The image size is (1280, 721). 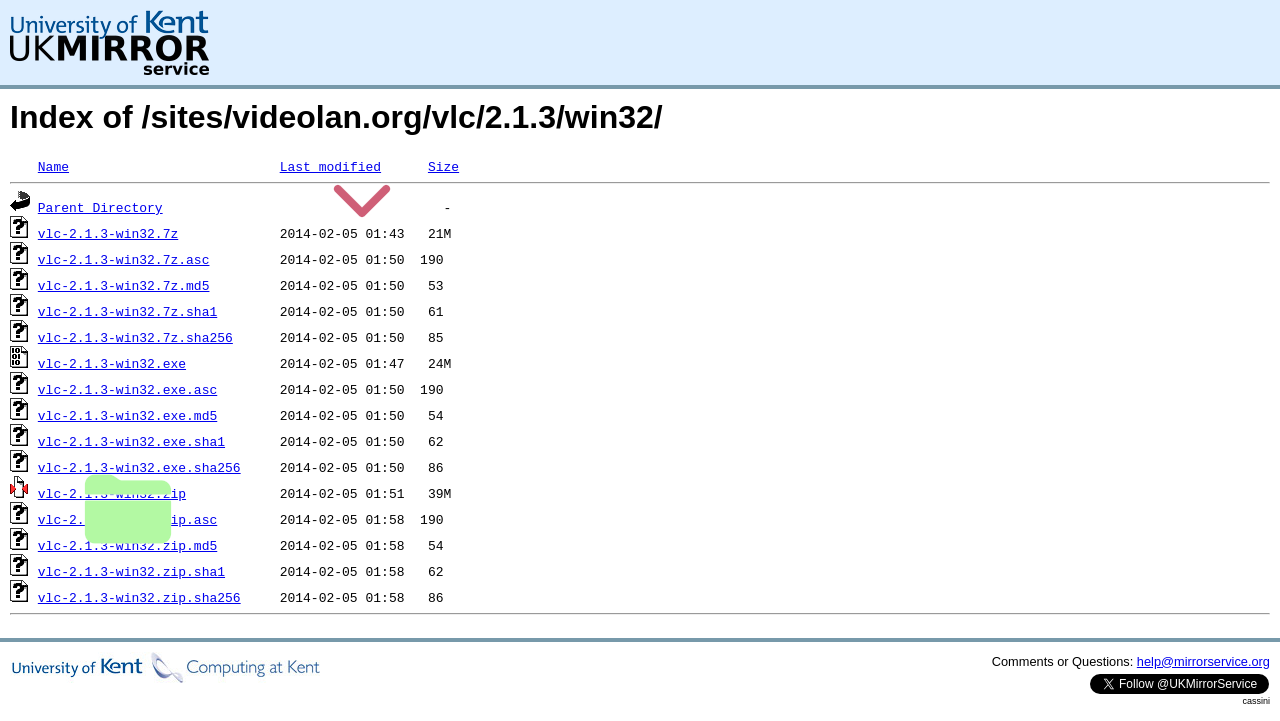 What do you see at coordinates (128, 509) in the screenshot?
I see `open folder to view contents` at bounding box center [128, 509].